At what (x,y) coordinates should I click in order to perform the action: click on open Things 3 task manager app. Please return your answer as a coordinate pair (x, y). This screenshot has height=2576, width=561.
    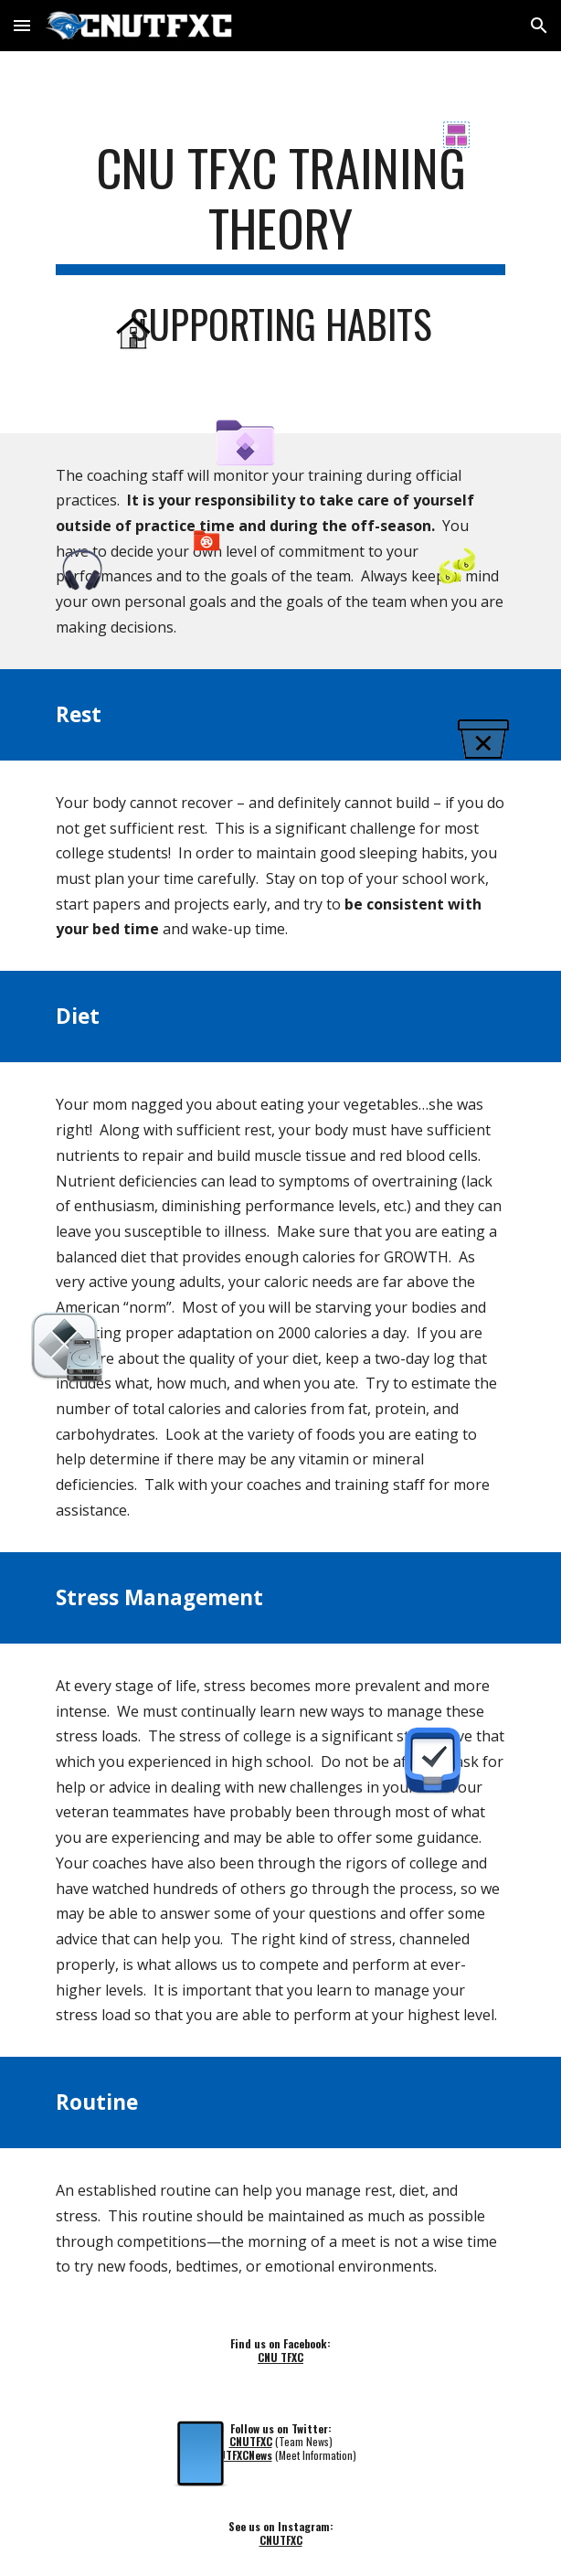
    Looking at the image, I should click on (432, 1760).